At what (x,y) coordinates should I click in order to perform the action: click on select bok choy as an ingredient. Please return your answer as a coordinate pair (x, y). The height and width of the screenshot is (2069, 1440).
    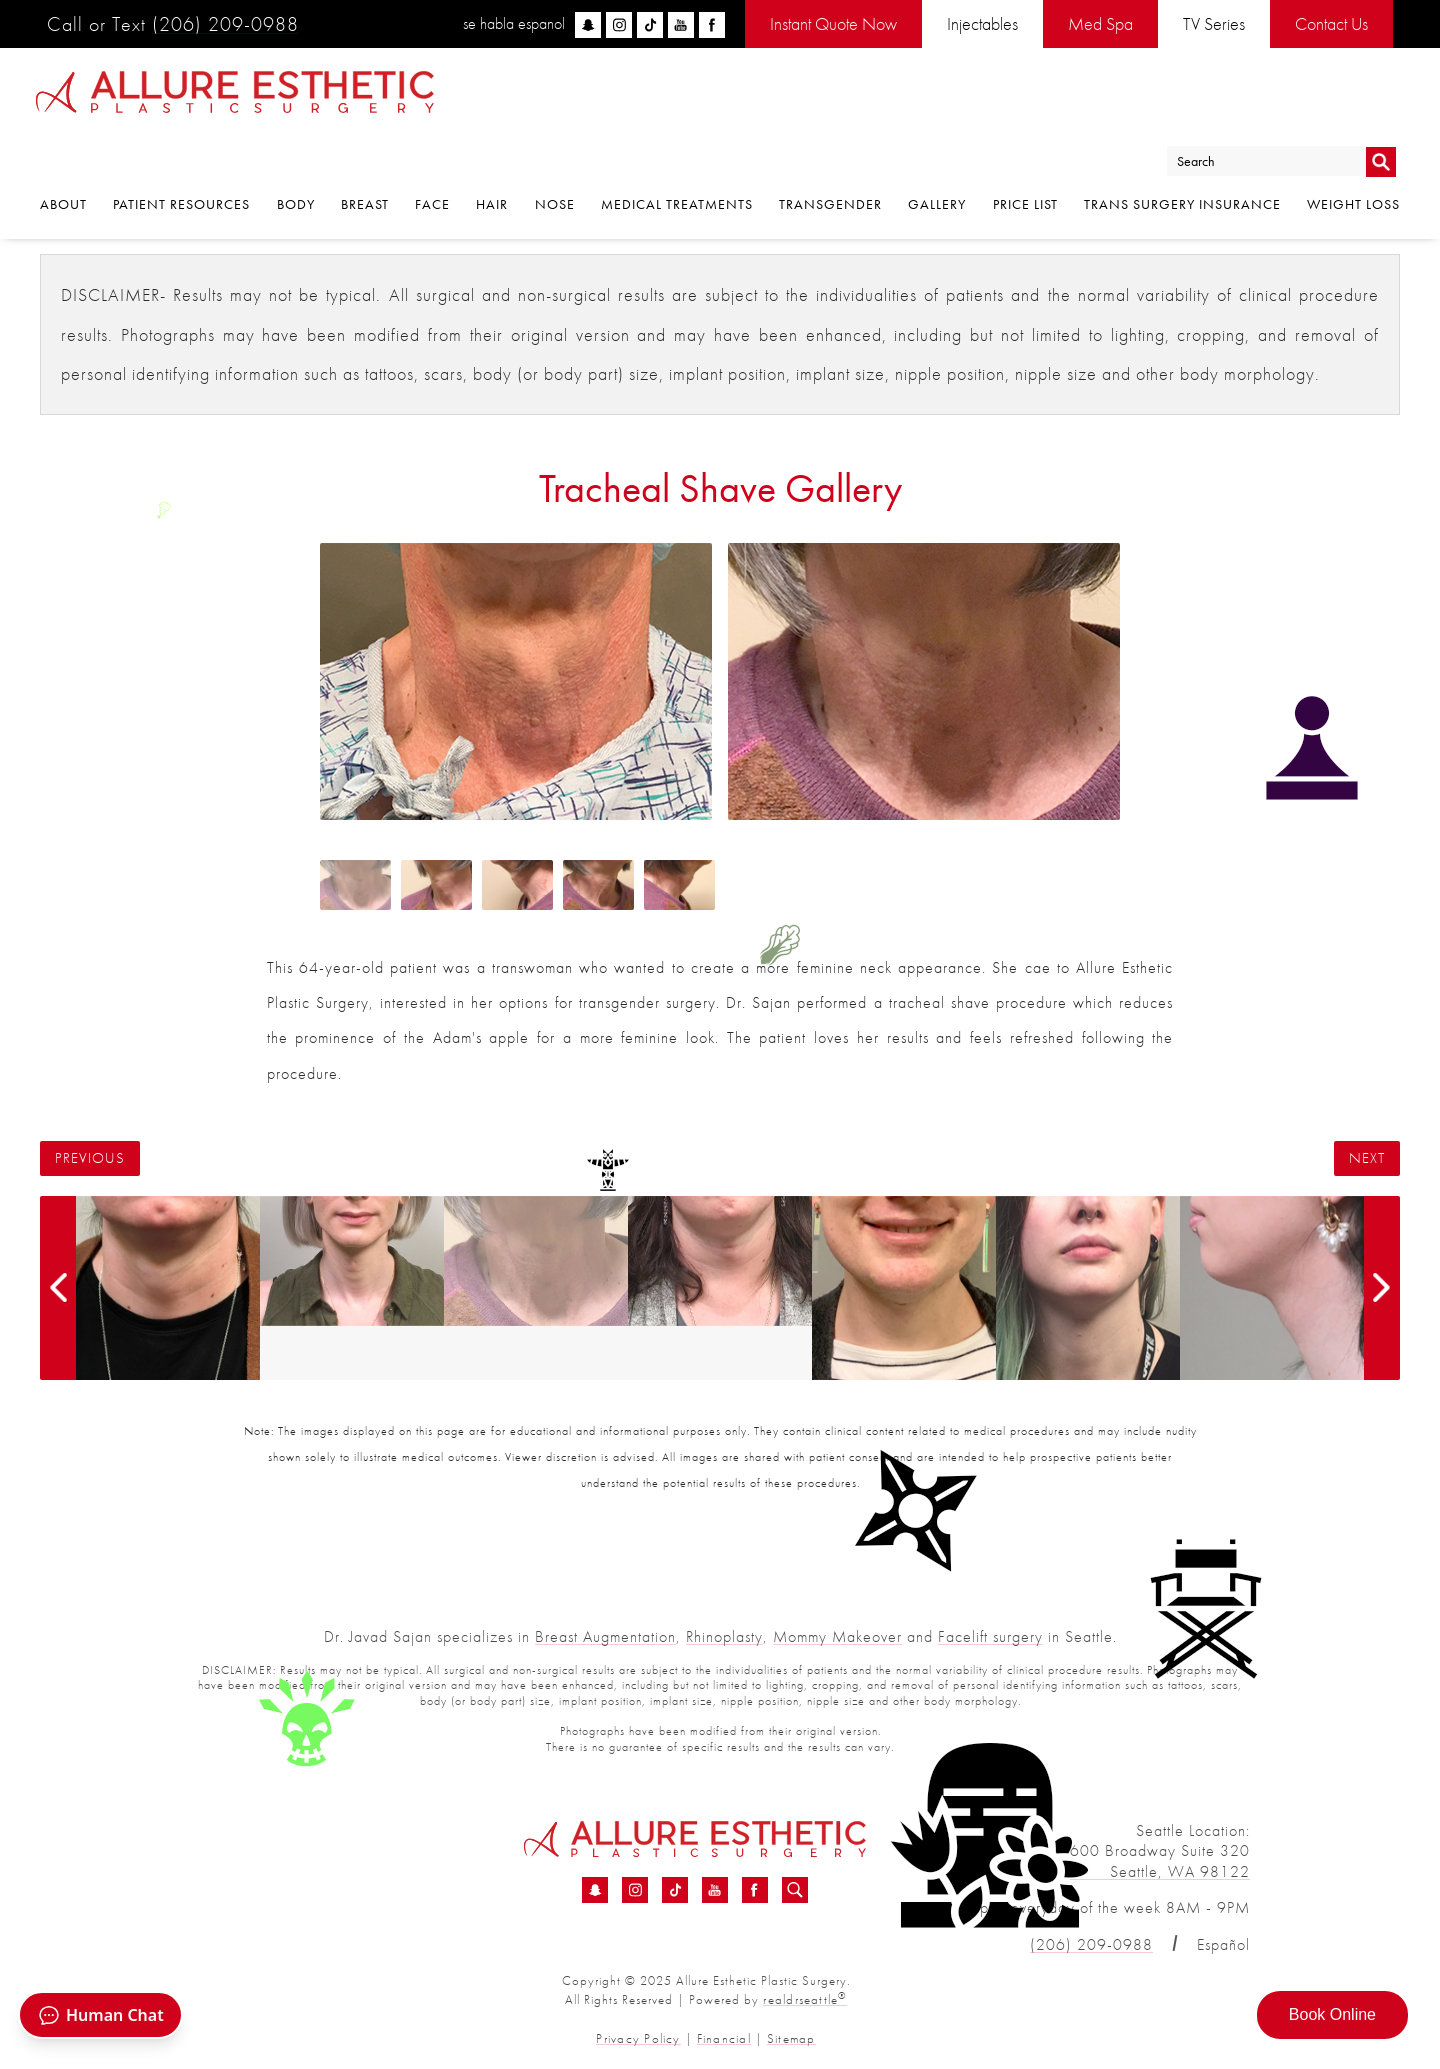
    Looking at the image, I should click on (780, 945).